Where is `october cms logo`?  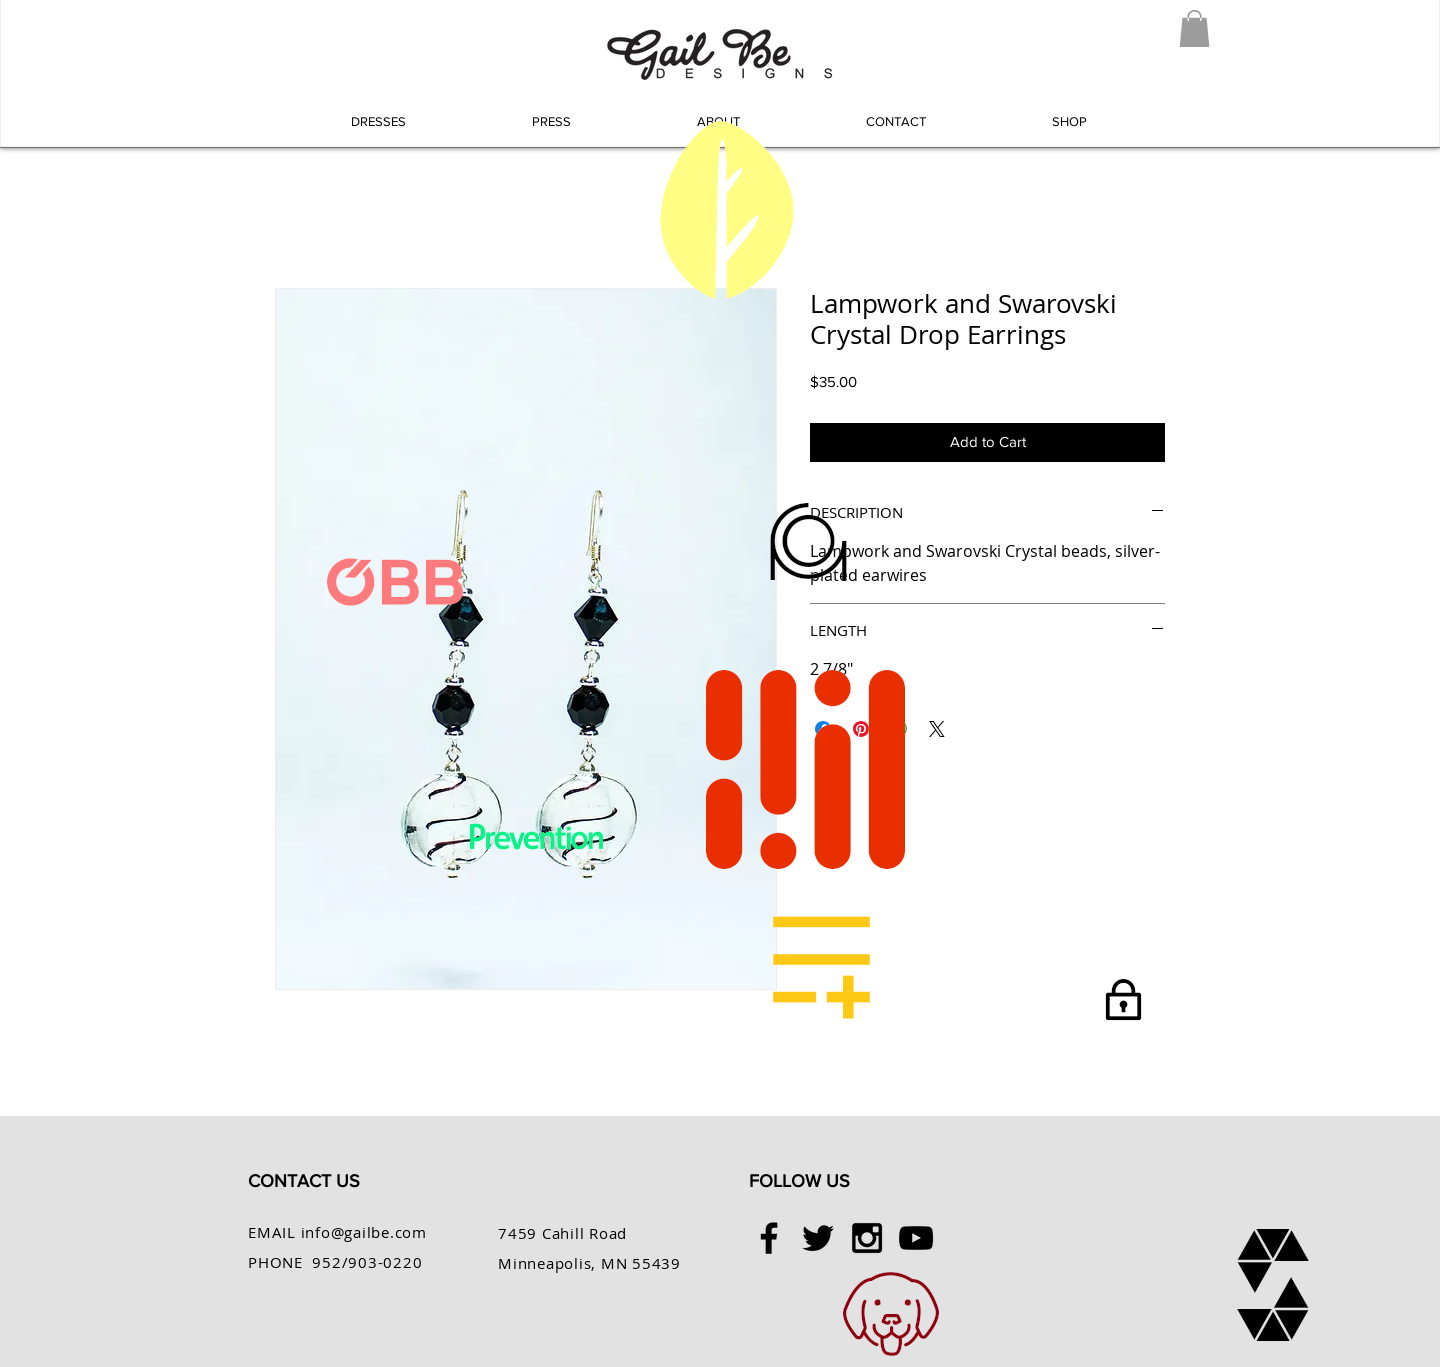 october cms logo is located at coordinates (727, 210).